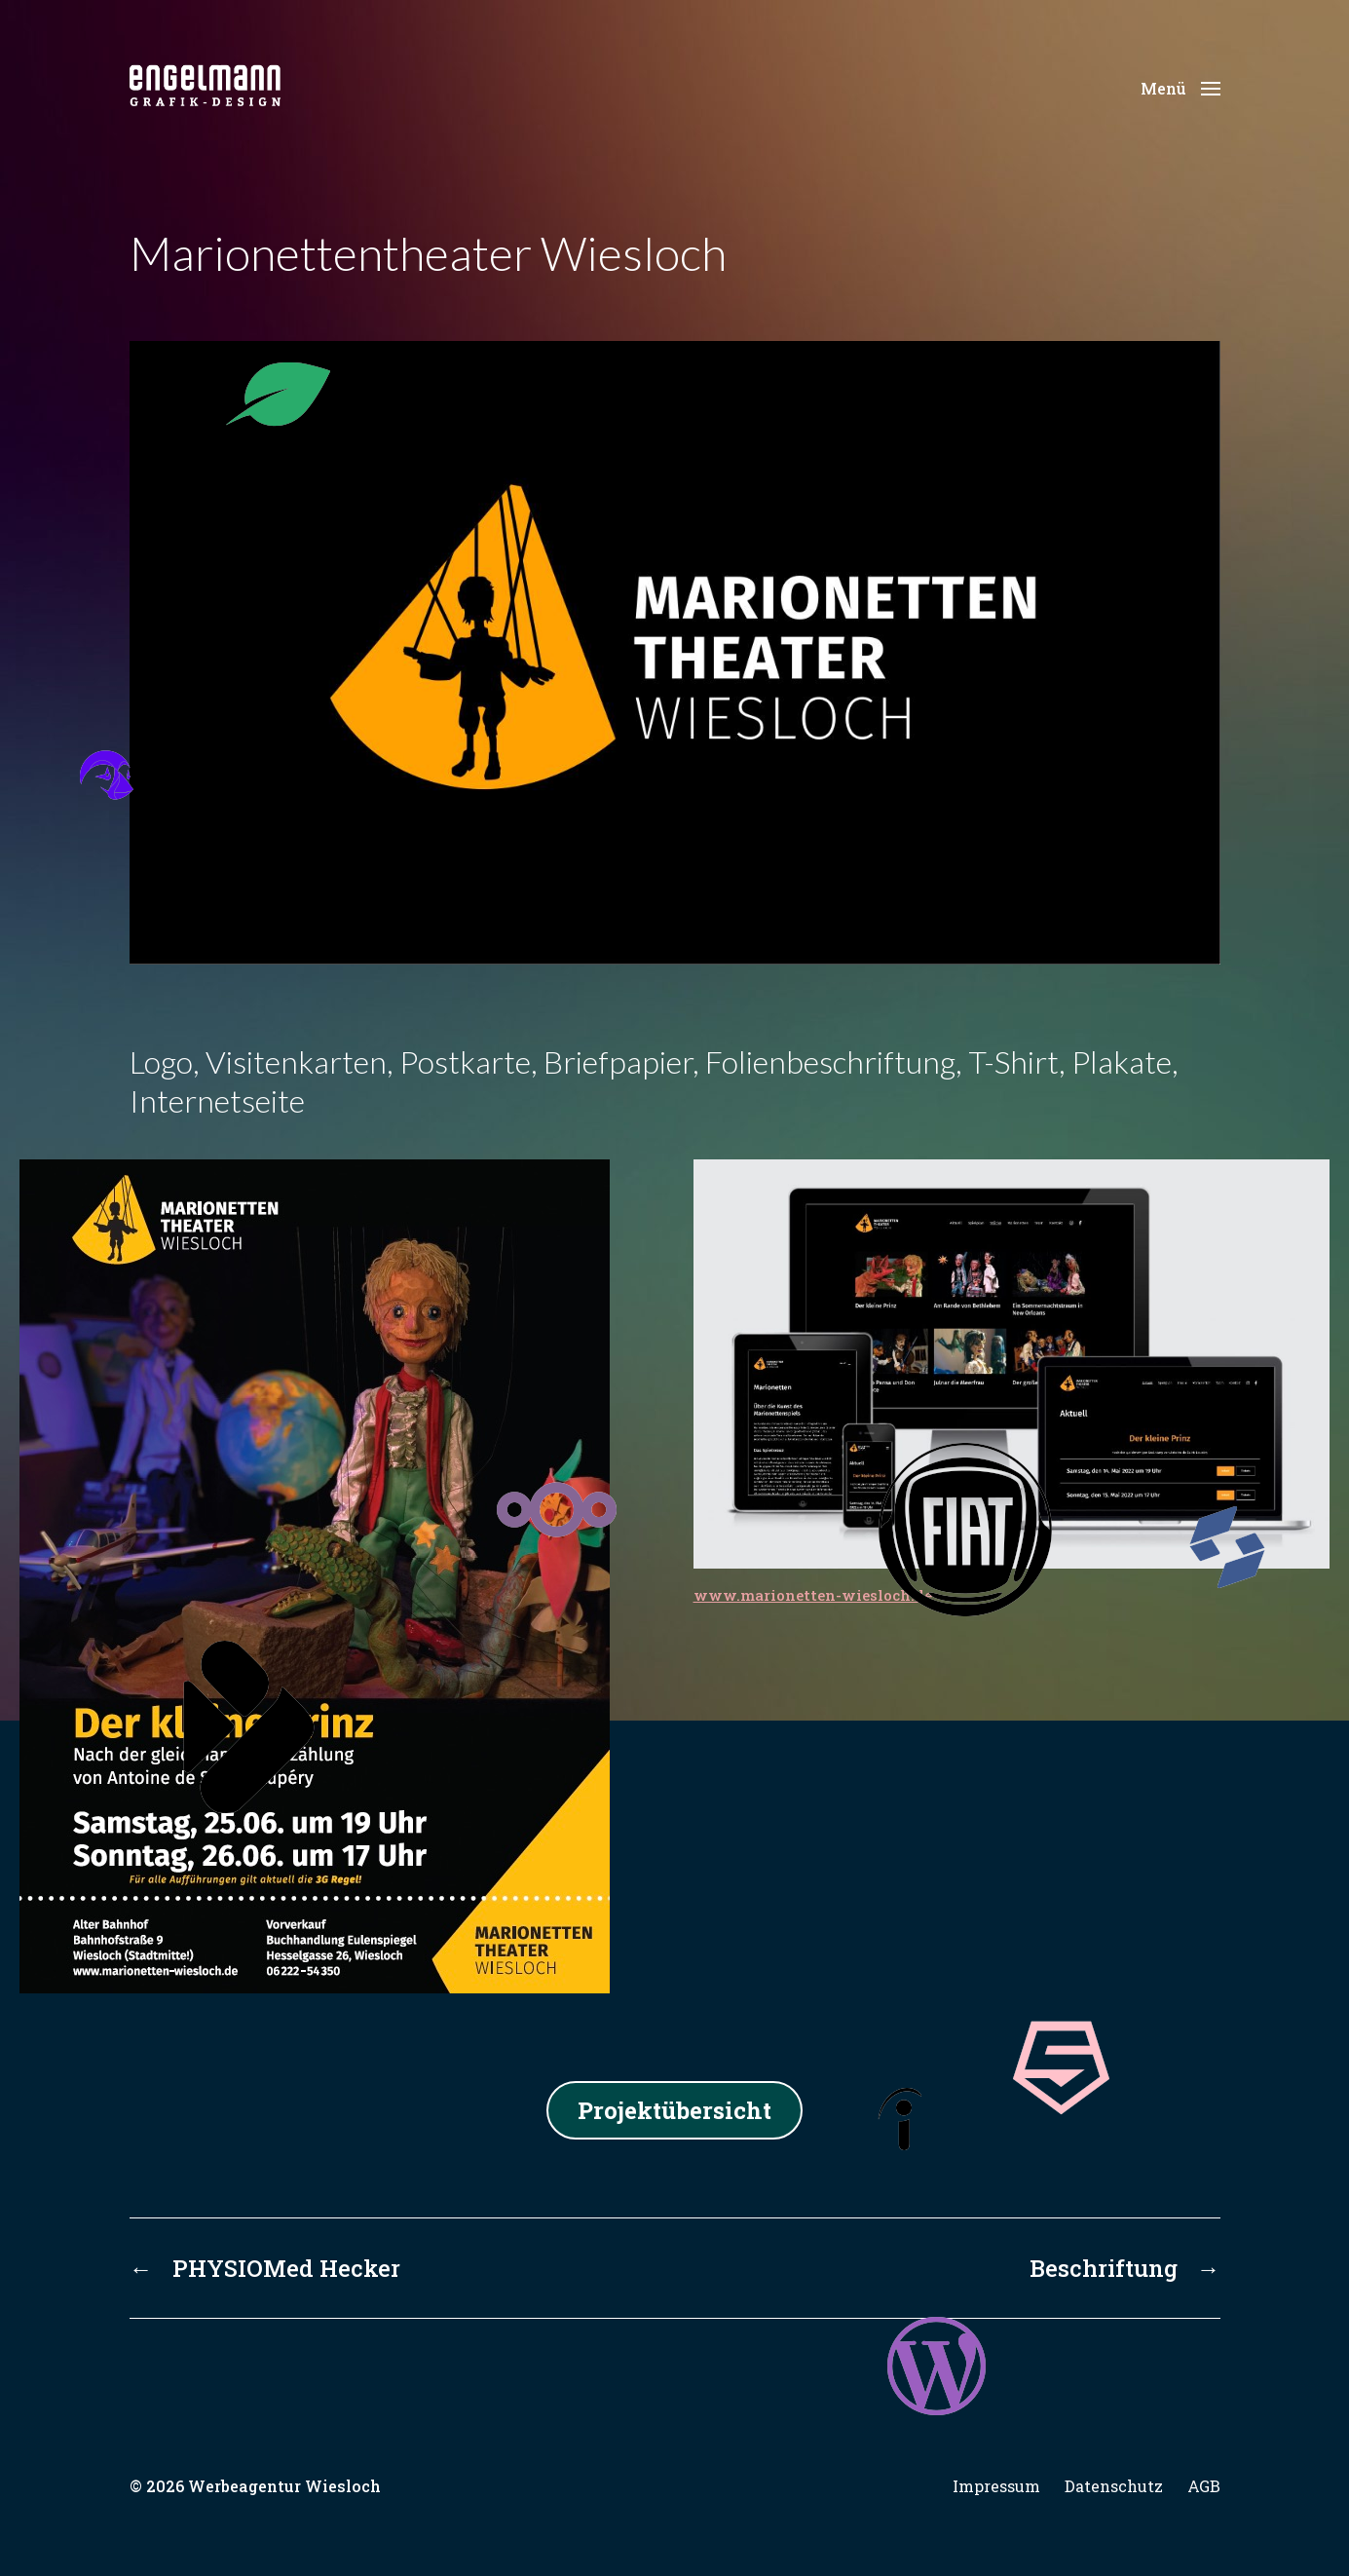  I want to click on fiat brand or vehicle identification, so click(965, 1530).